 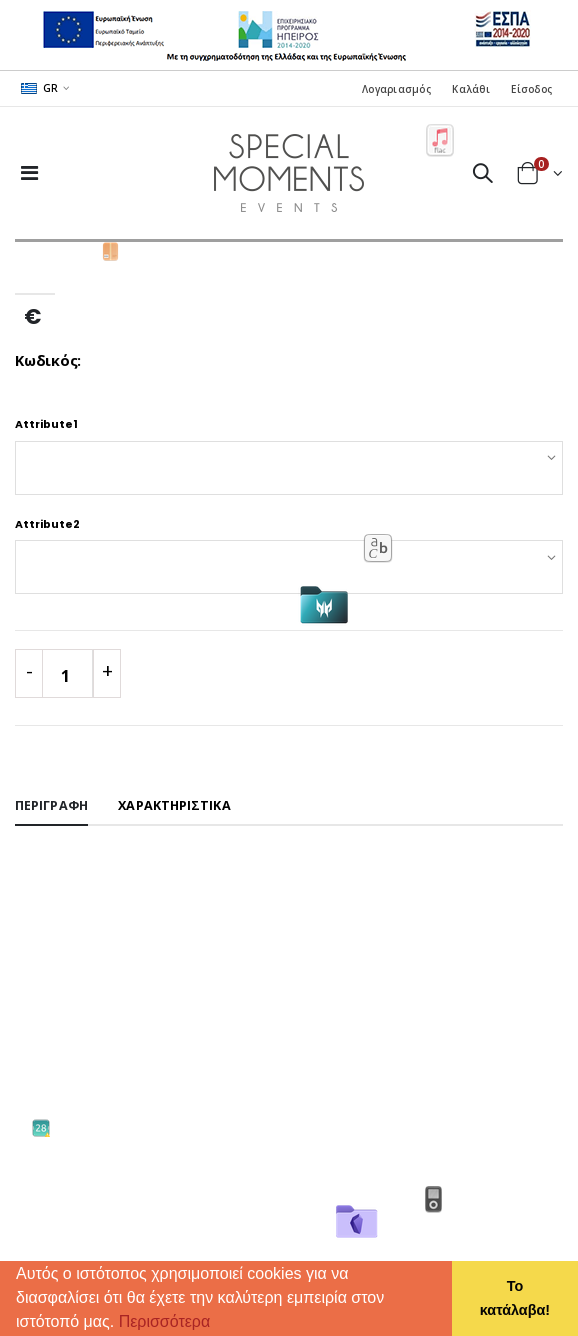 What do you see at coordinates (41, 1128) in the screenshot?
I see `indicates an upcoming appointment or event` at bounding box center [41, 1128].